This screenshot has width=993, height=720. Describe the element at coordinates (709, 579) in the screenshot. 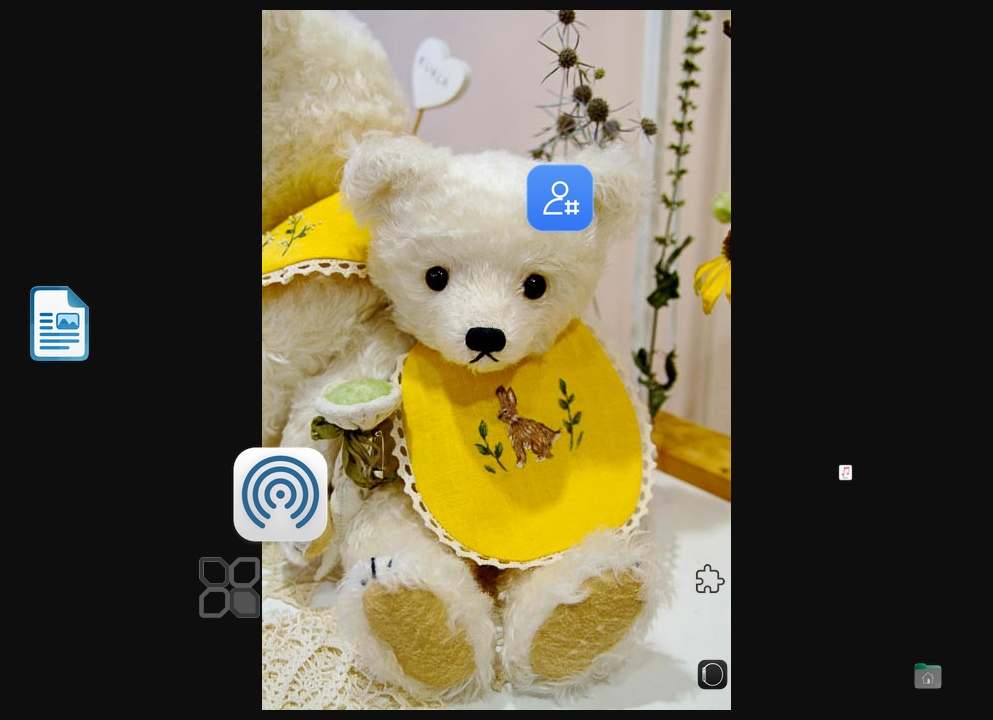

I see `access plugin settings and preferences` at that location.